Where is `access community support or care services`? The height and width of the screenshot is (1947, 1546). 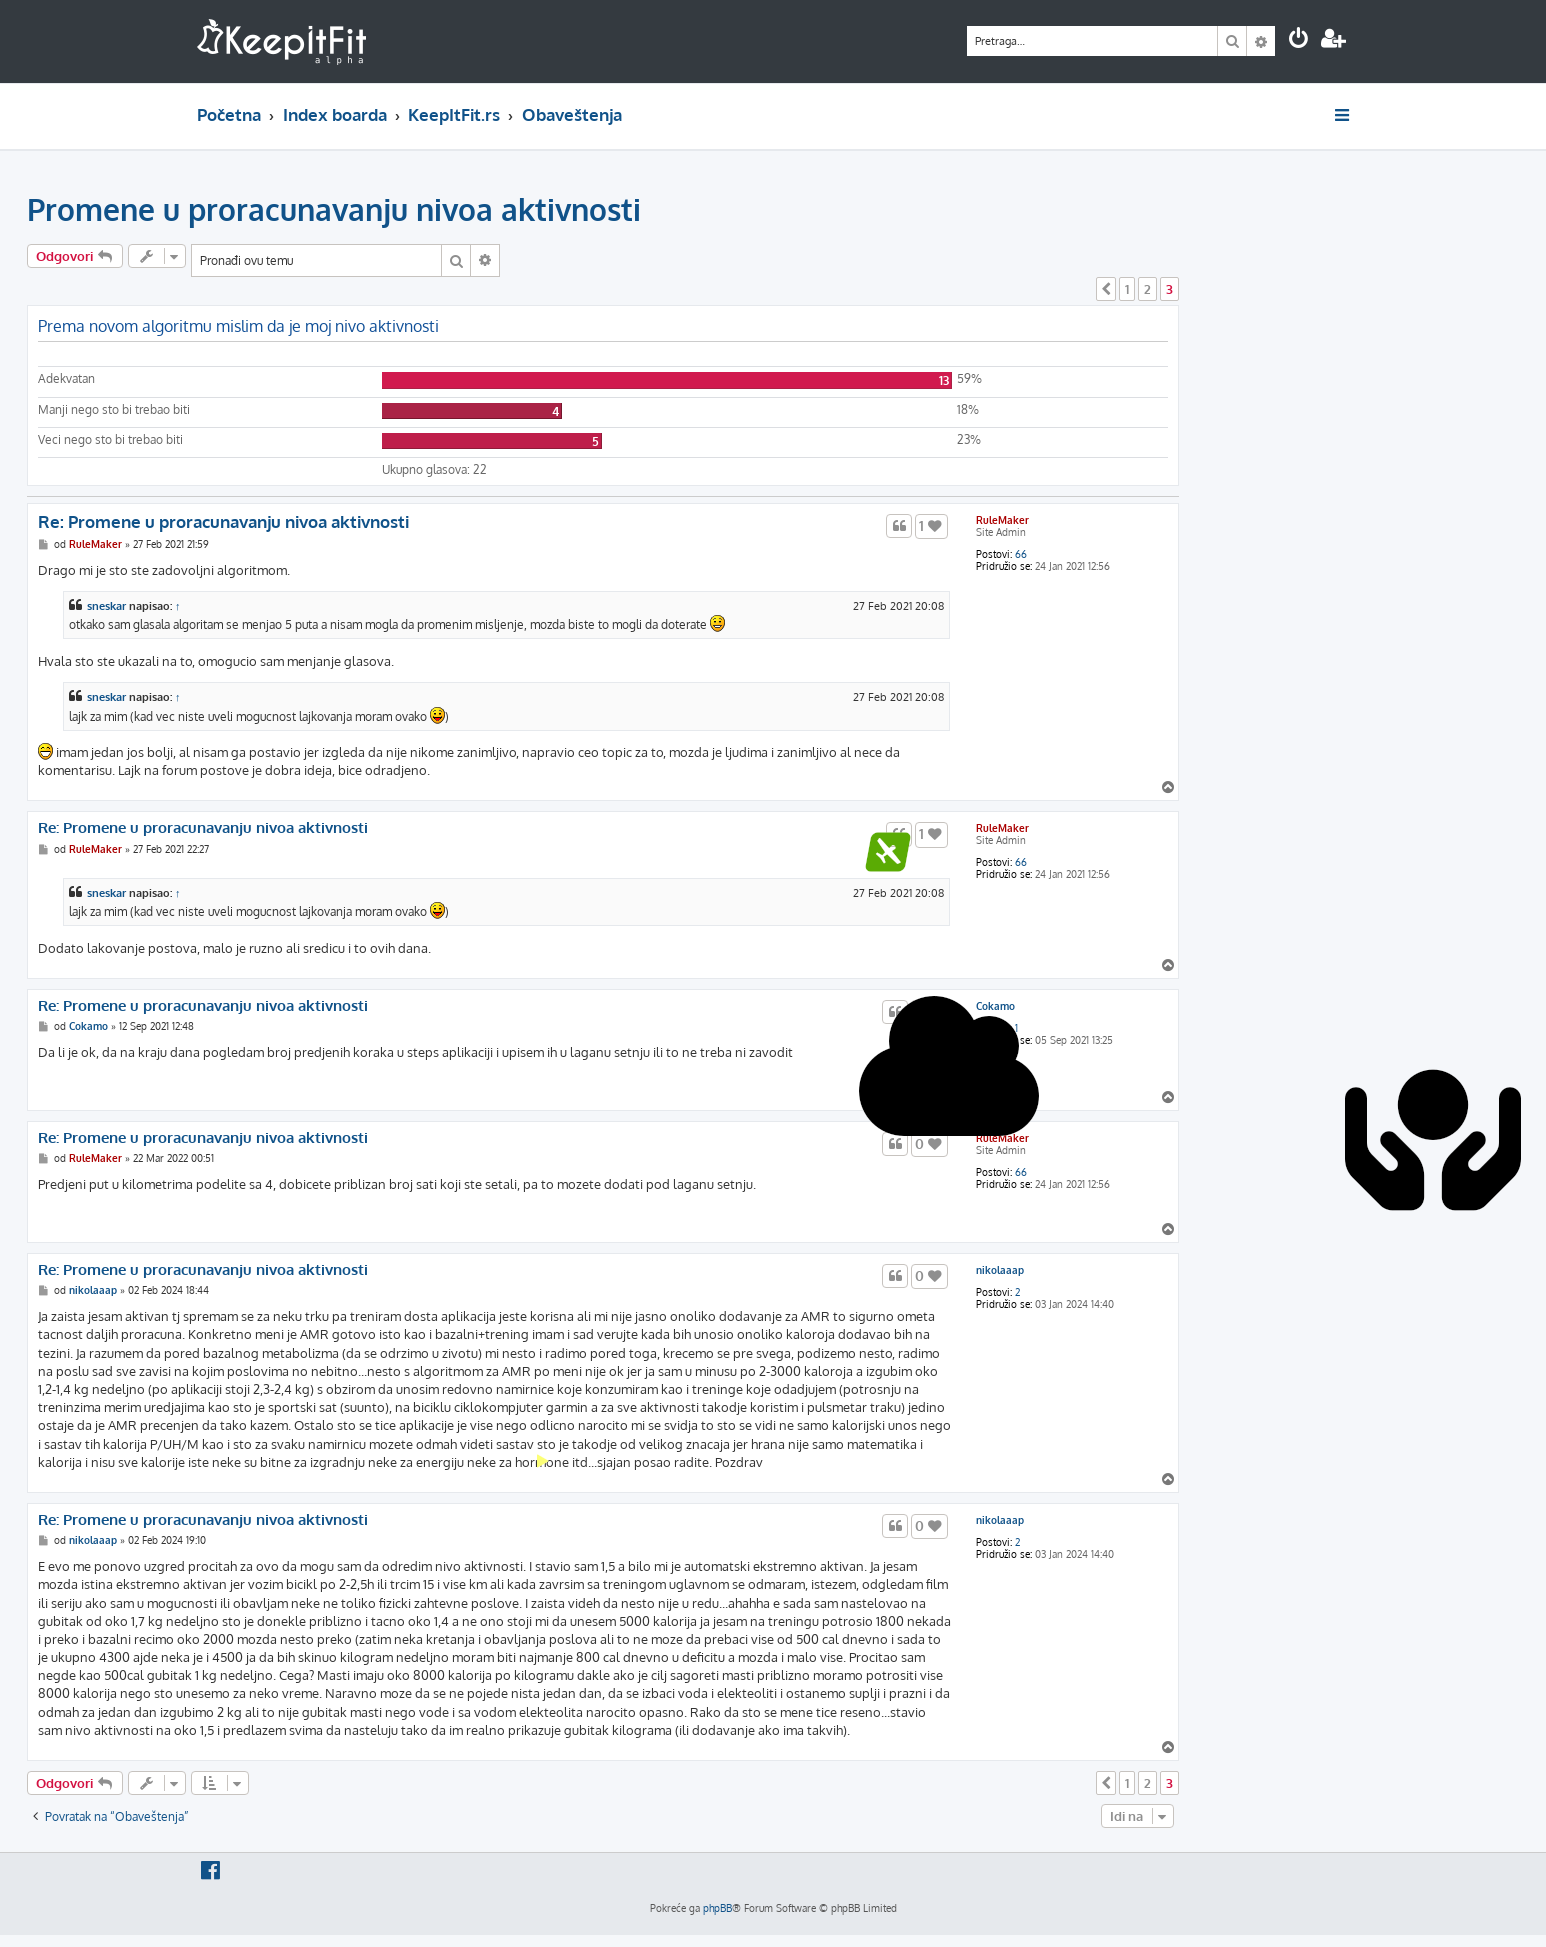 access community support or care services is located at coordinates (1433, 1140).